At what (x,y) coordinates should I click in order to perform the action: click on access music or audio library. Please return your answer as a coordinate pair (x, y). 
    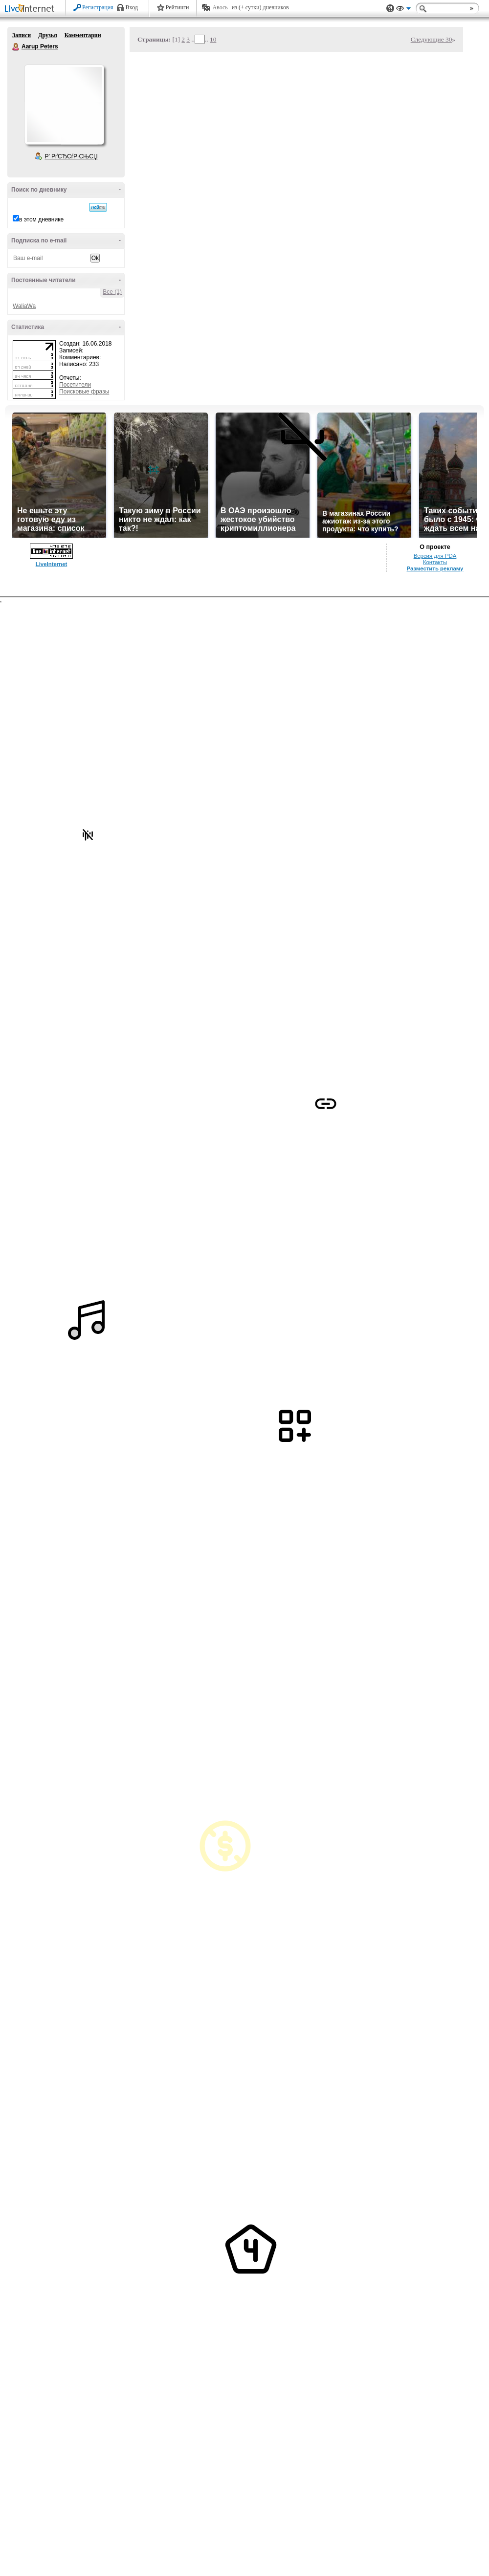
    Looking at the image, I should click on (89, 1321).